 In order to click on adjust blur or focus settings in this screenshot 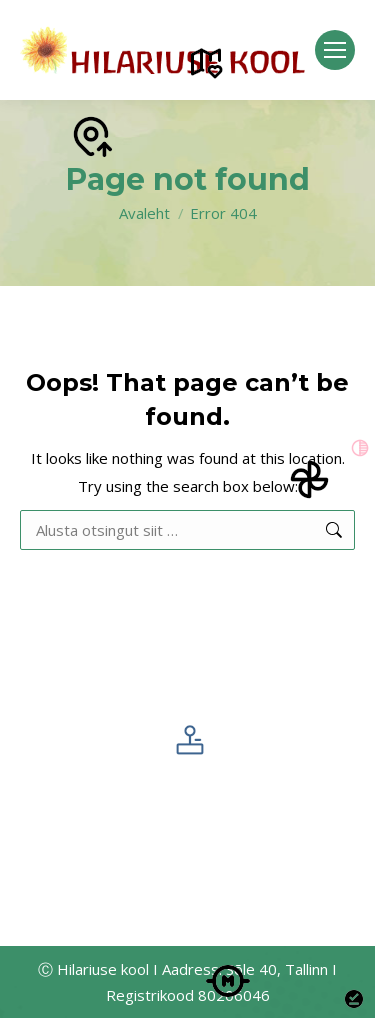, I will do `click(360, 448)`.